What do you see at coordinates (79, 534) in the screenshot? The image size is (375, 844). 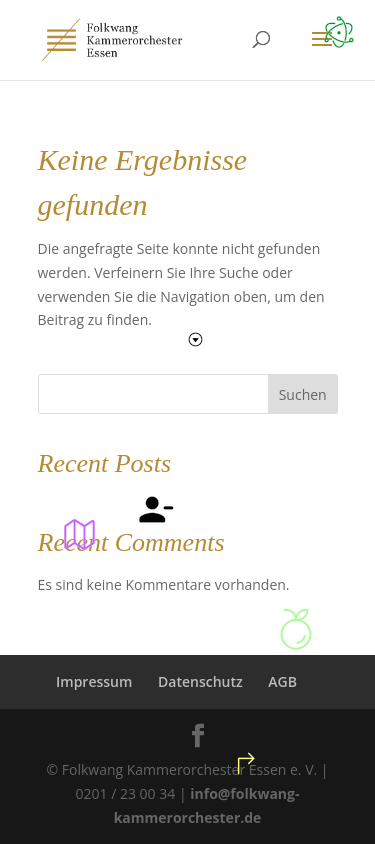 I see `view map` at bounding box center [79, 534].